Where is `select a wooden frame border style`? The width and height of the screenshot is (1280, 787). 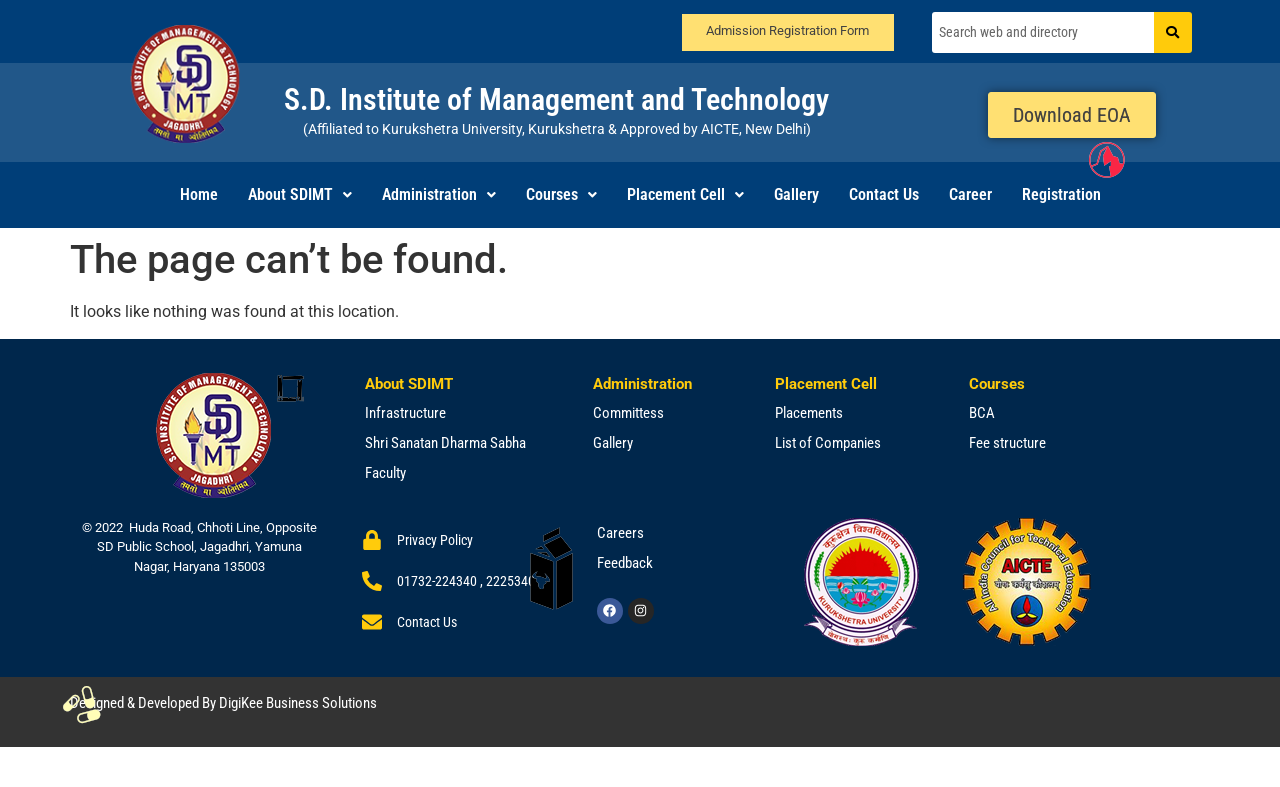 select a wooden frame border style is located at coordinates (290, 388).